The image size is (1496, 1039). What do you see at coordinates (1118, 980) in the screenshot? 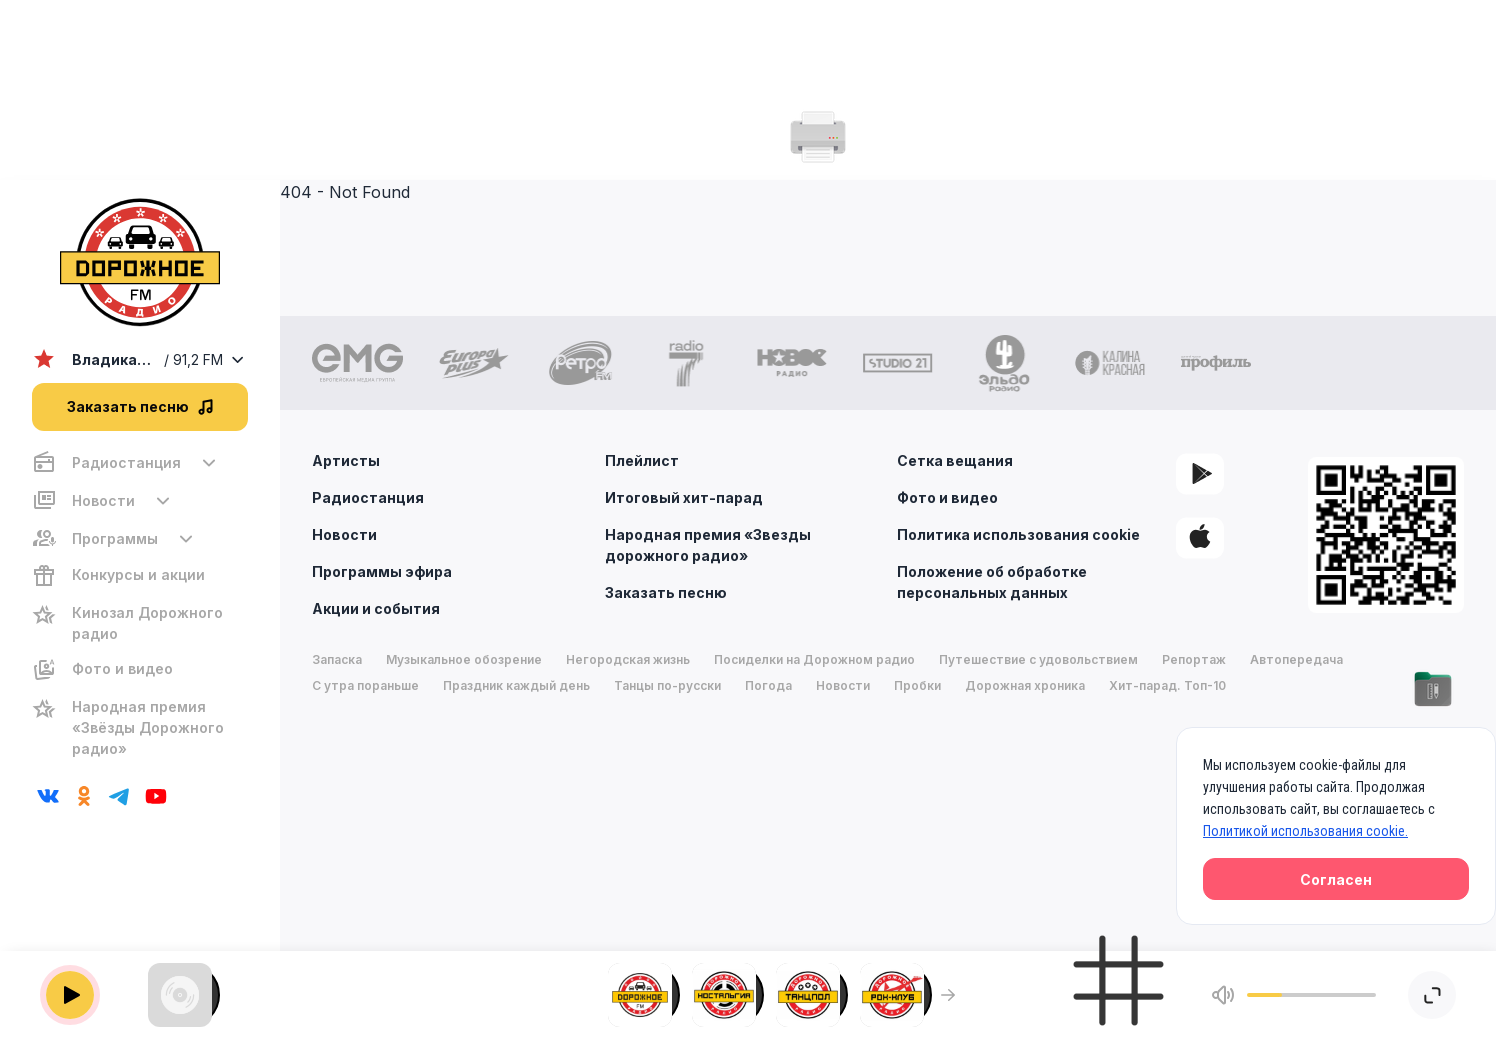
I see `open sudoku puzzle game` at bounding box center [1118, 980].